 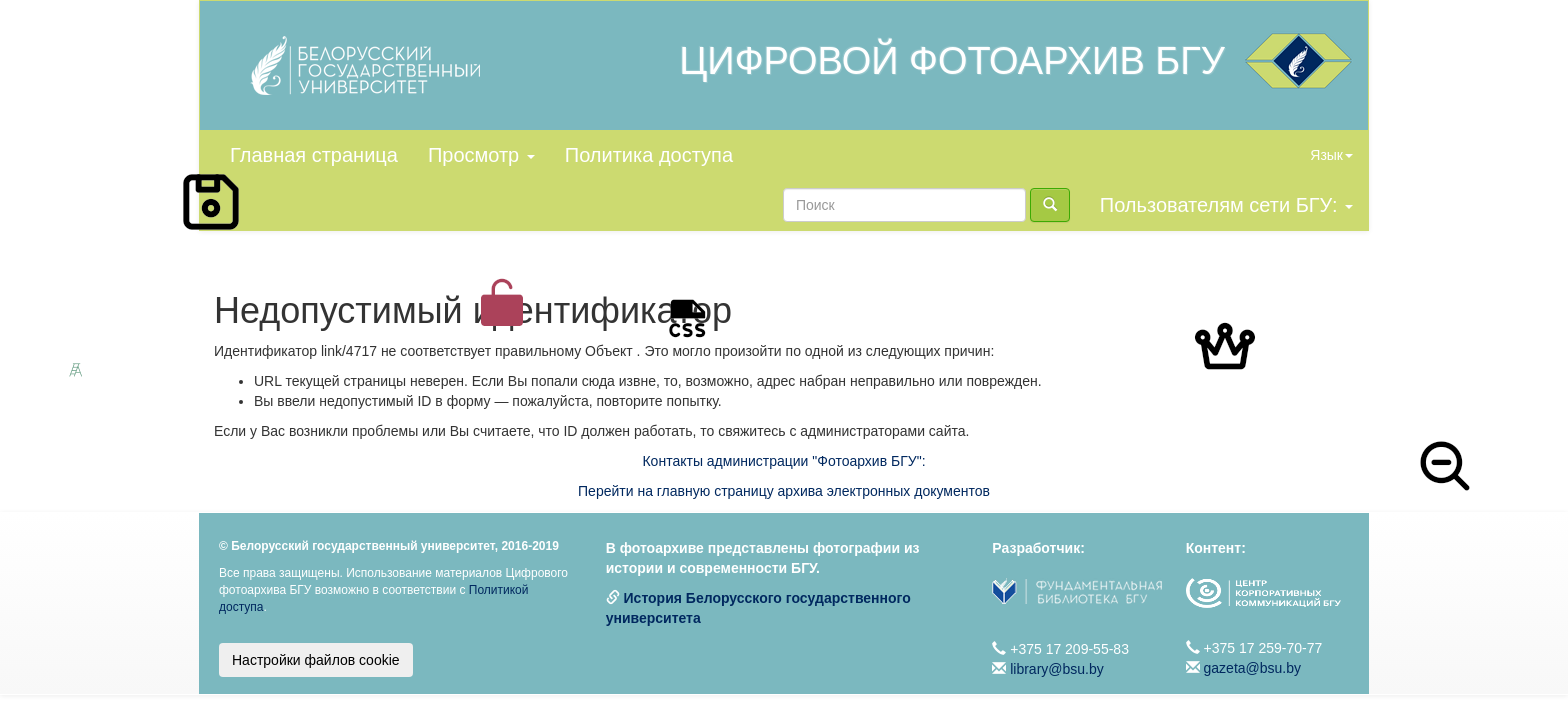 I want to click on zoom out, so click(x=1445, y=466).